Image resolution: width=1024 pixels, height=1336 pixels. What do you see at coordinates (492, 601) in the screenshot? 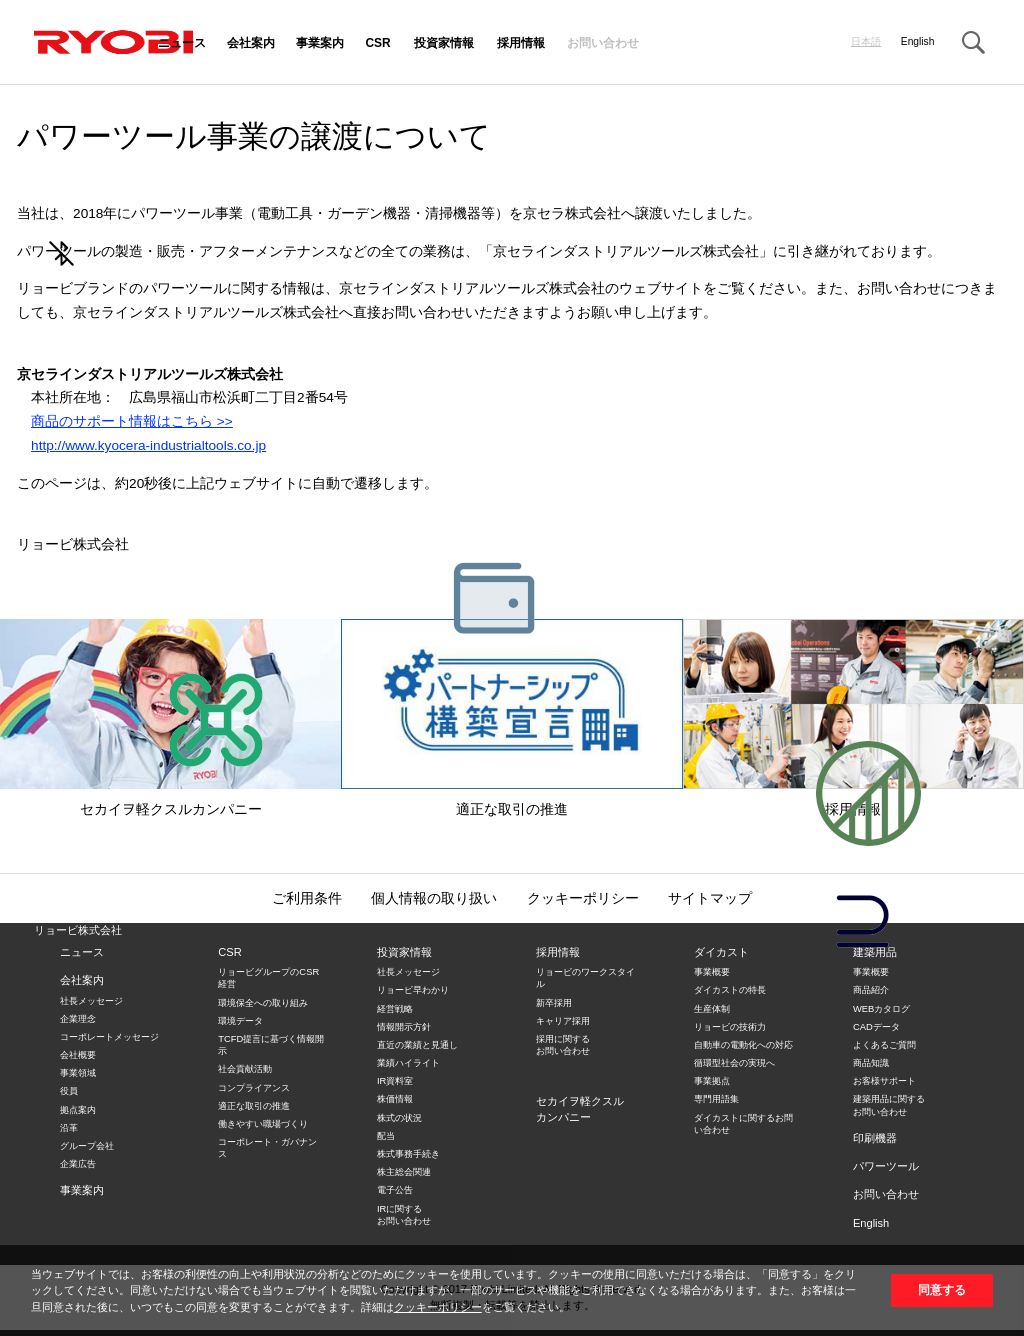
I see `access your wallet or payment methods` at bounding box center [492, 601].